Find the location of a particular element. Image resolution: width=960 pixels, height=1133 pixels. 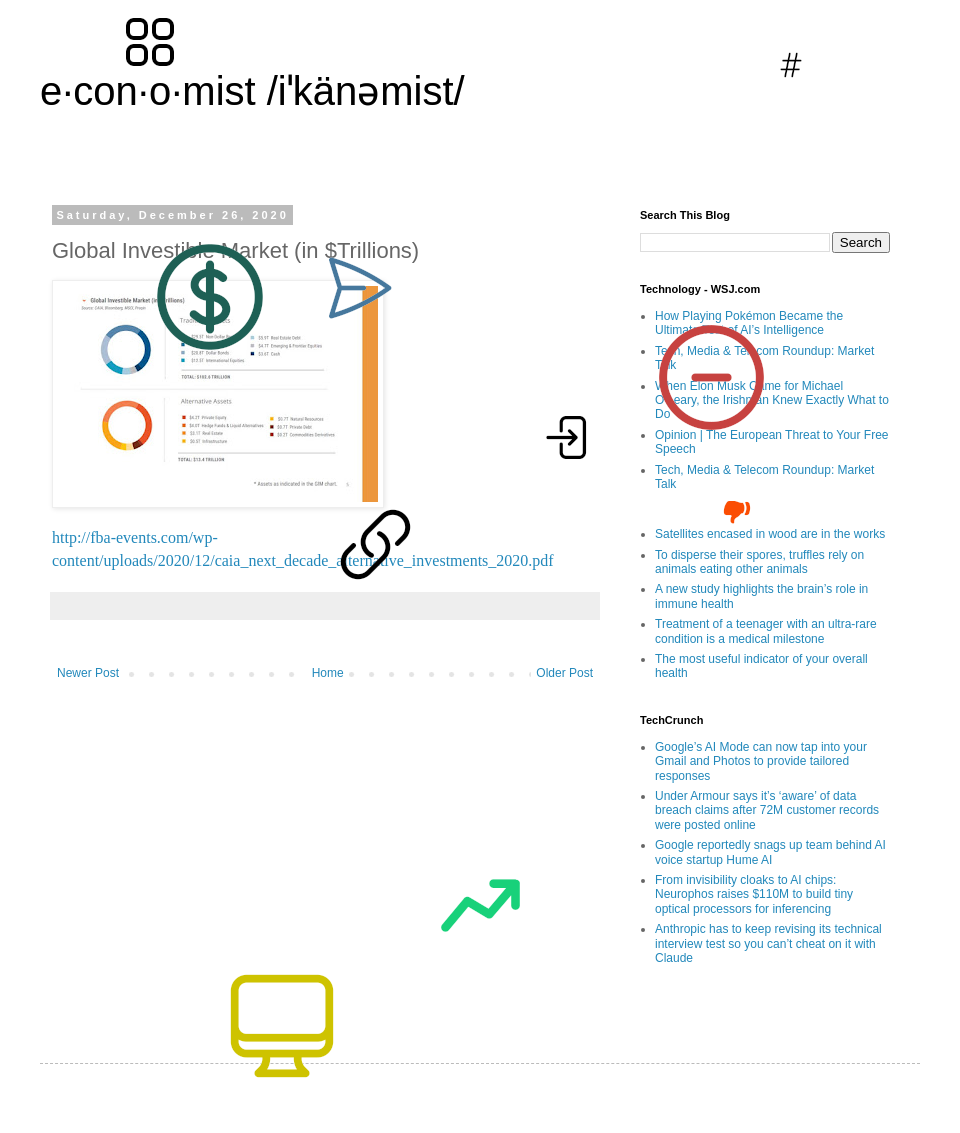

send a message is located at coordinates (359, 288).